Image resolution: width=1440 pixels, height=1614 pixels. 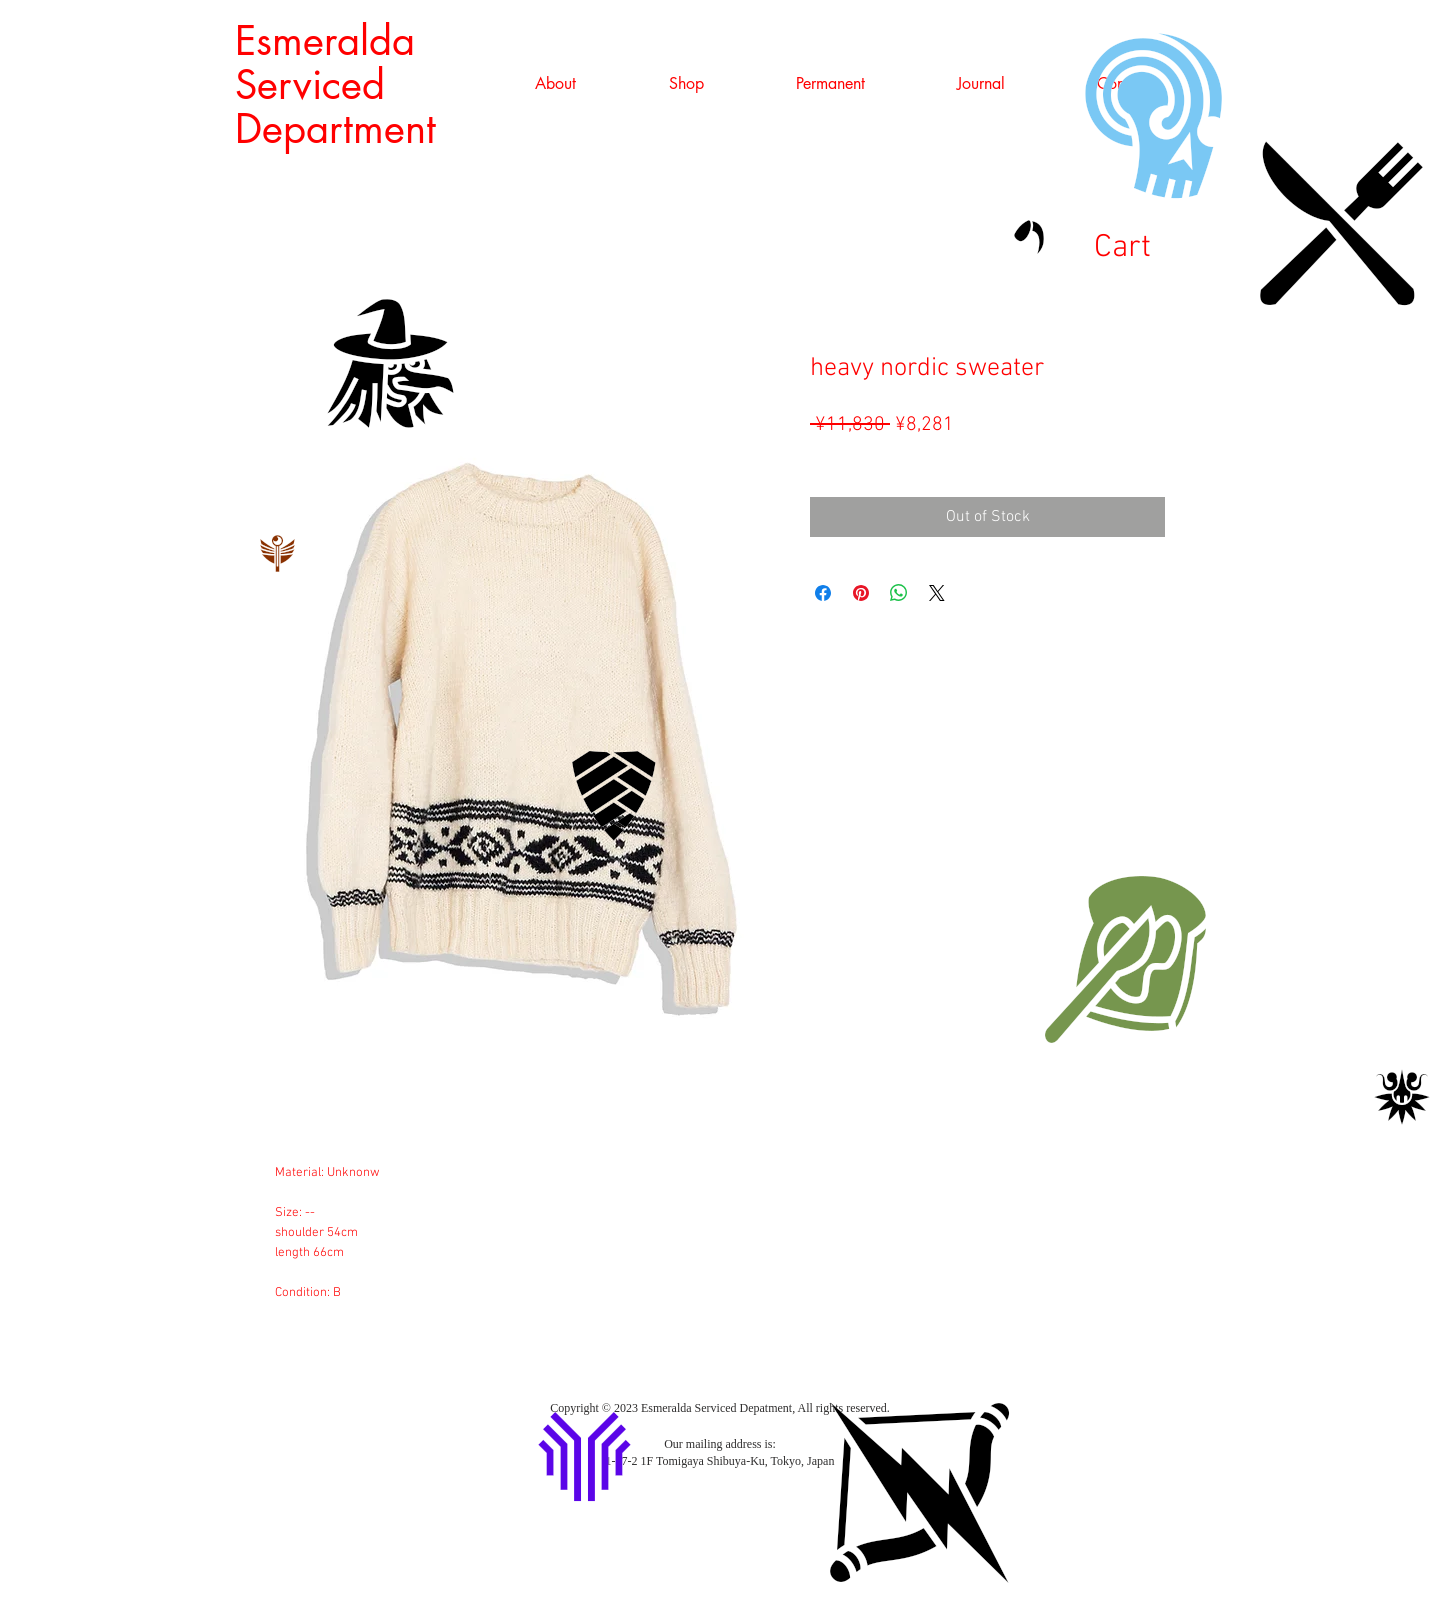 What do you see at coordinates (1342, 222) in the screenshot?
I see `find nearby restaurants or dining options` at bounding box center [1342, 222].